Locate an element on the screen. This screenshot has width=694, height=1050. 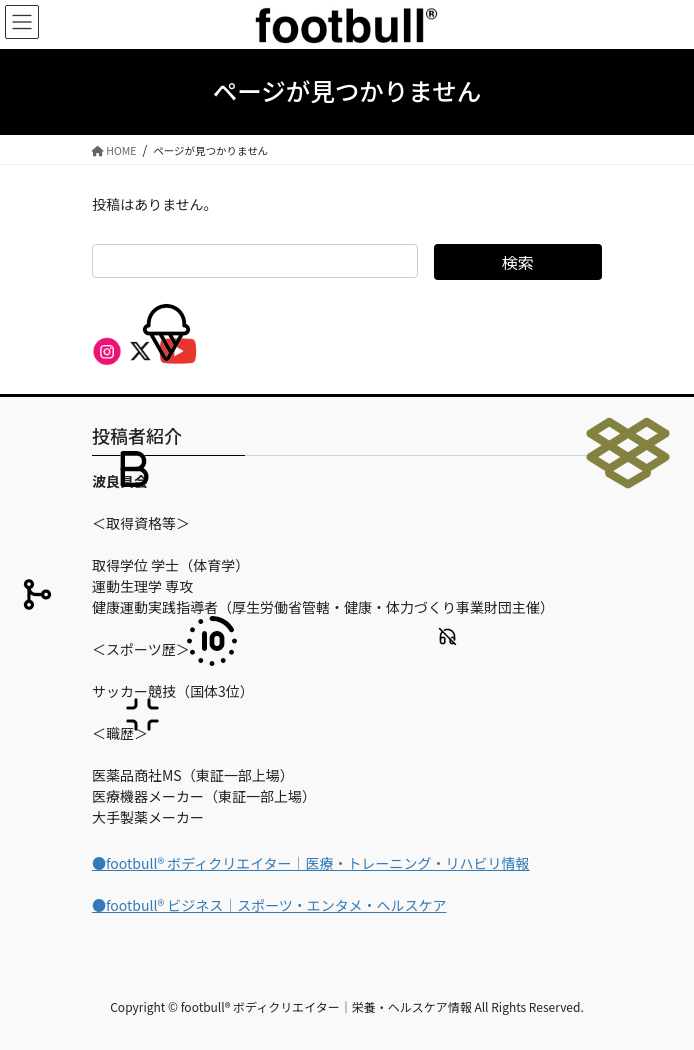
minimize or exit fullscreen mode is located at coordinates (142, 714).